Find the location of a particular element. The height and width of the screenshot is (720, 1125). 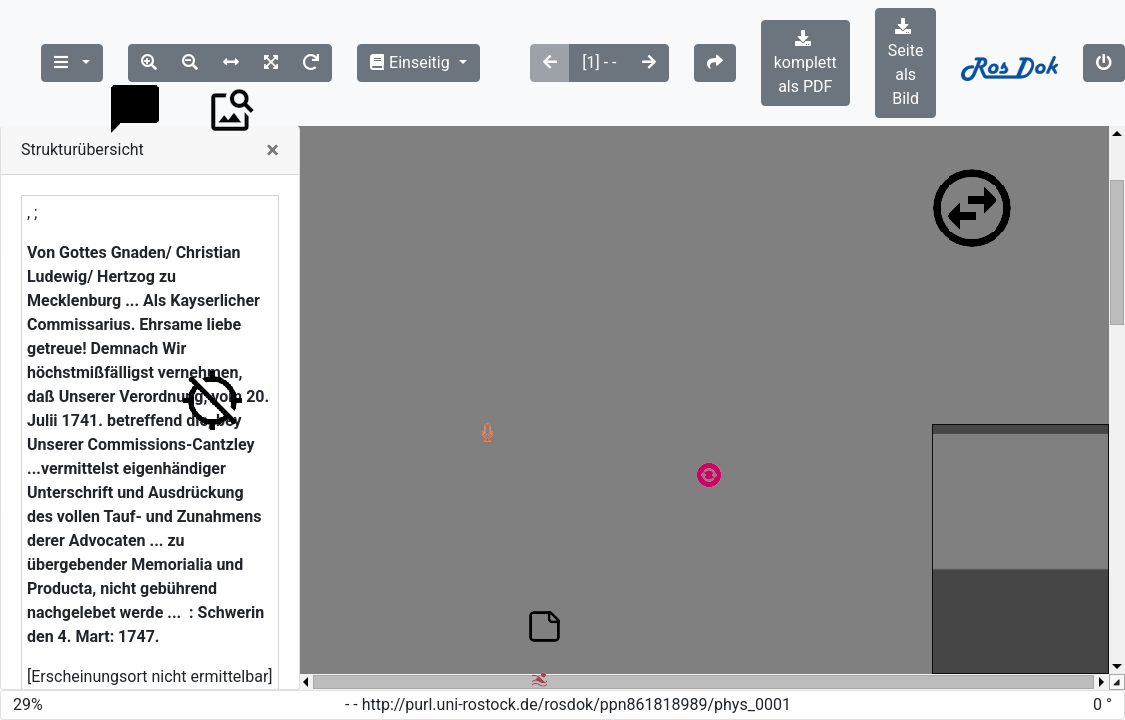

swap or exchange items horizontally is located at coordinates (972, 208).